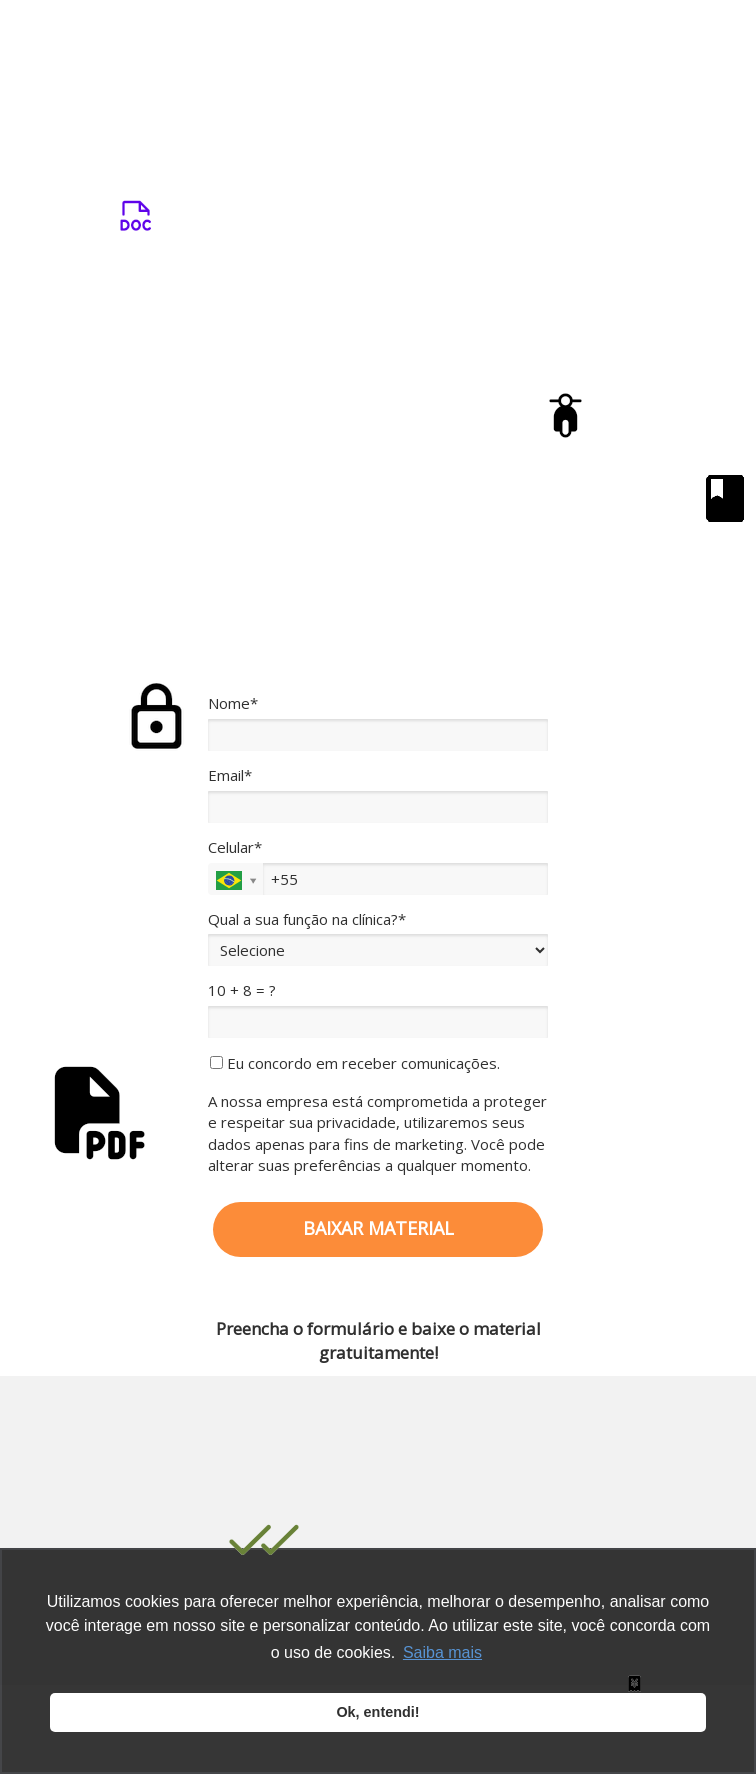 This screenshot has height=1774, width=756. I want to click on view or open a PDF document, so click(98, 1110).